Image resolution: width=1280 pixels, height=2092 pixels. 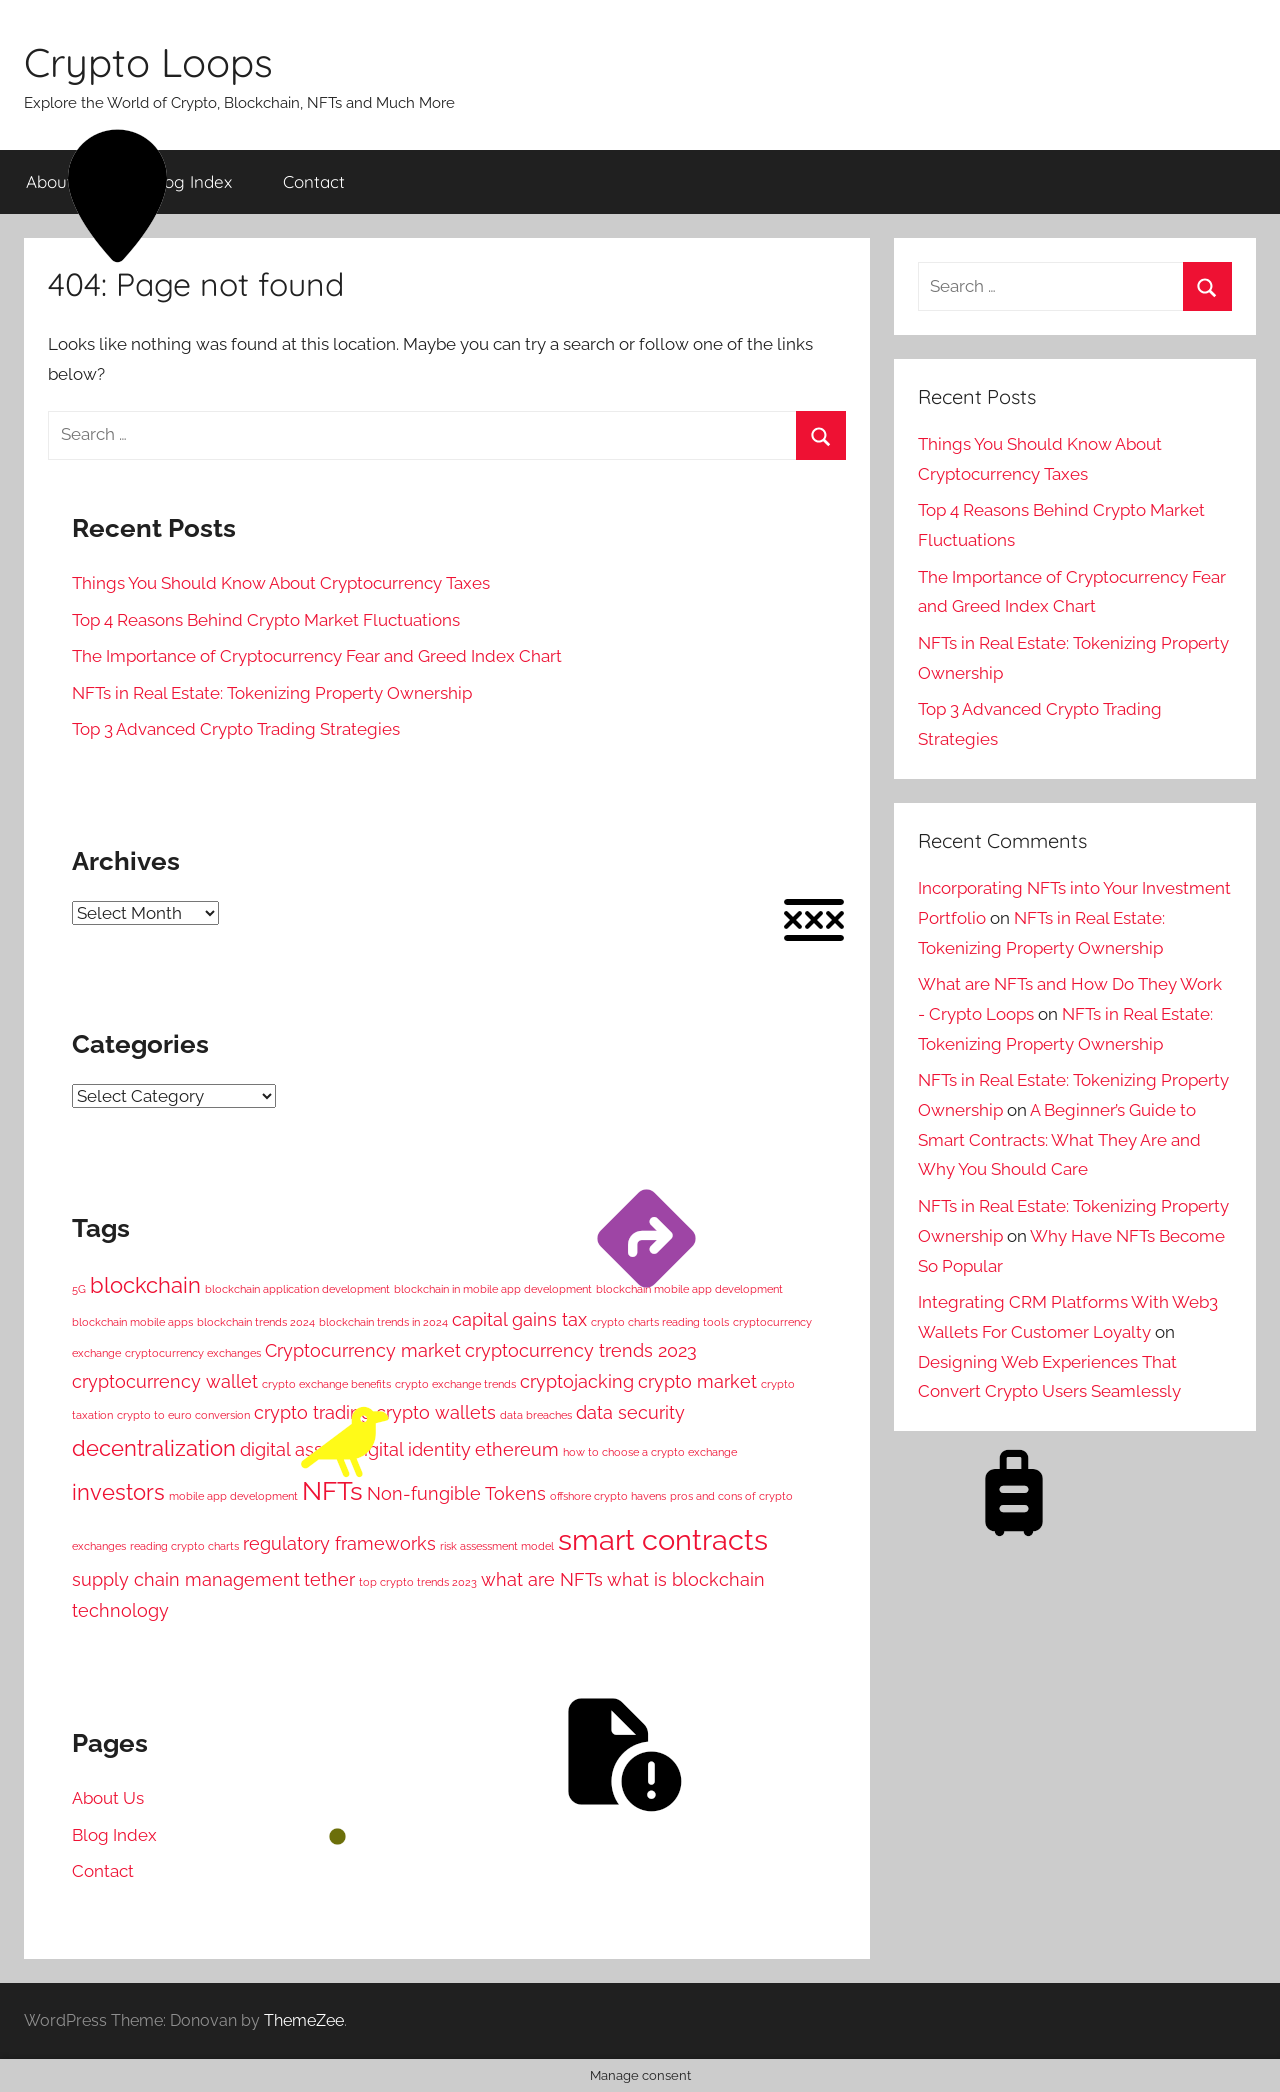 What do you see at coordinates (621, 1751) in the screenshot?
I see `file error or issue detected` at bounding box center [621, 1751].